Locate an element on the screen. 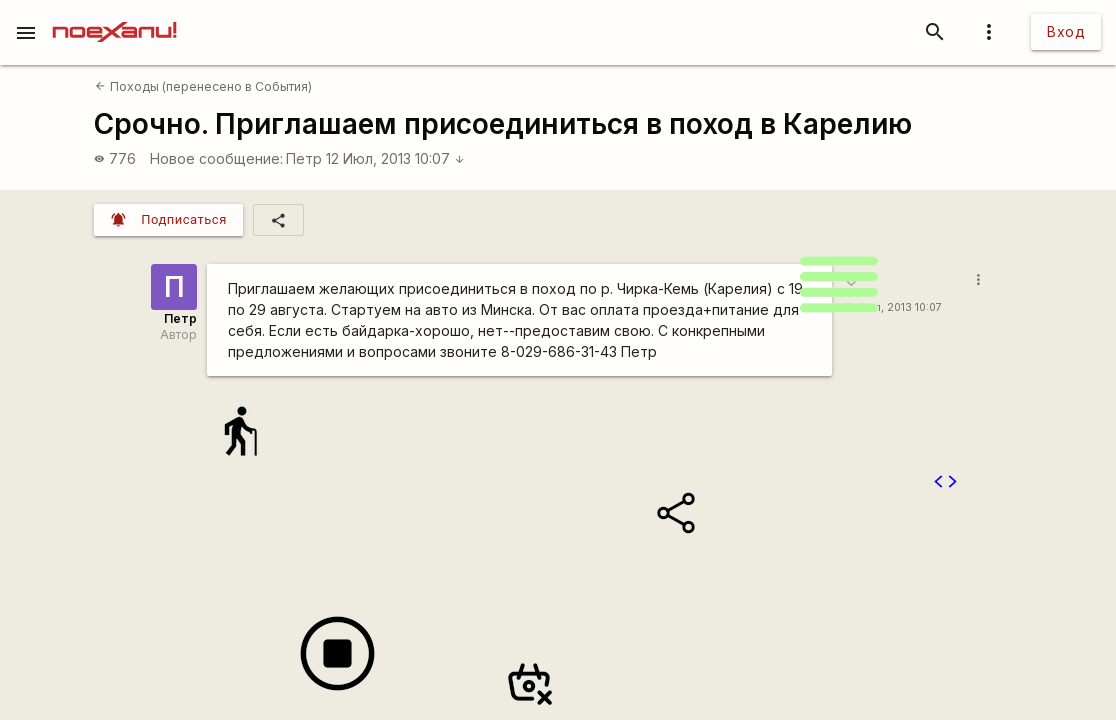 The height and width of the screenshot is (720, 1116). stop media playback is located at coordinates (337, 653).